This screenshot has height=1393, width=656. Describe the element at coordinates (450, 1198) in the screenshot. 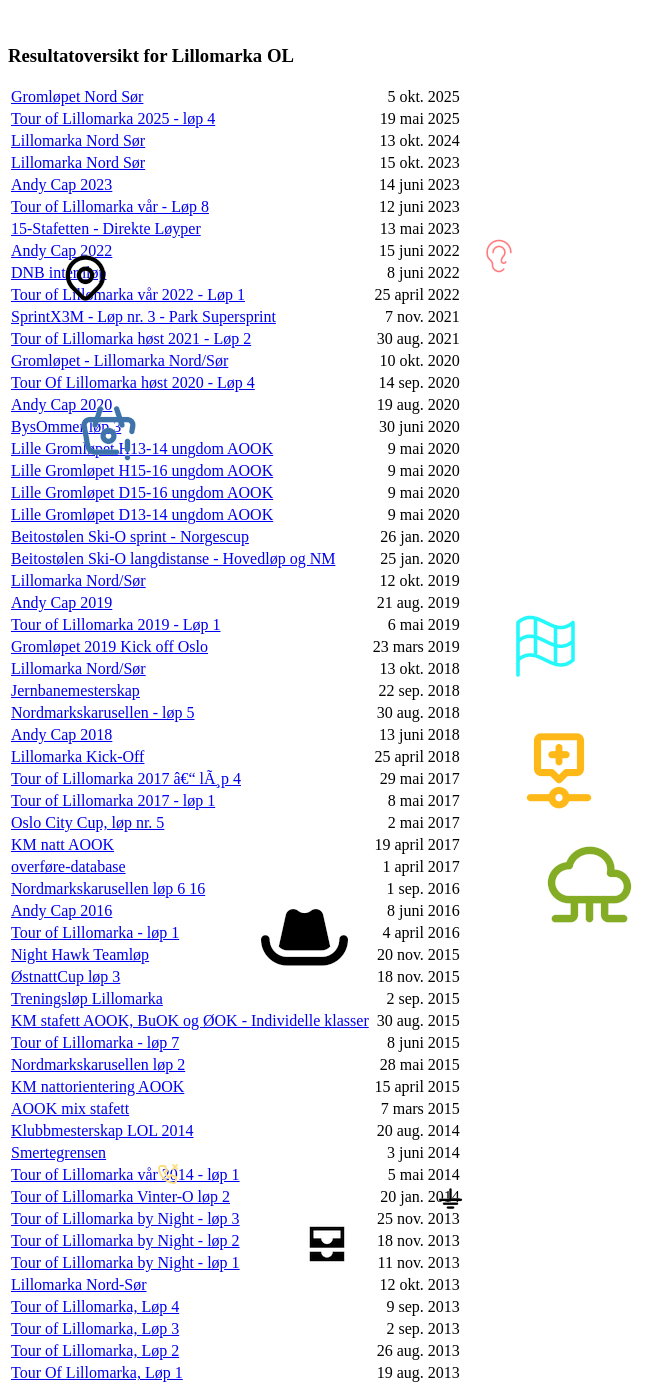

I see `indicates electrical ground connection in circuit diagrams` at that location.